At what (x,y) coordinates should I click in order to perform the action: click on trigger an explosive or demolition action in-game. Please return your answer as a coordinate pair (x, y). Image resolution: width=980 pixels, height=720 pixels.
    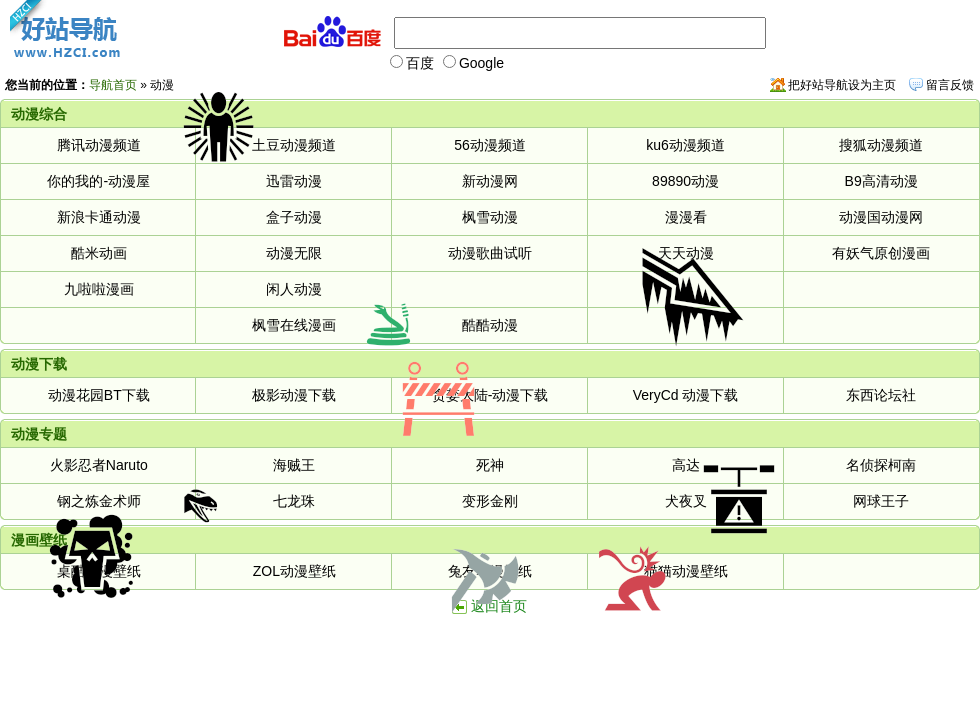
    Looking at the image, I should click on (739, 498).